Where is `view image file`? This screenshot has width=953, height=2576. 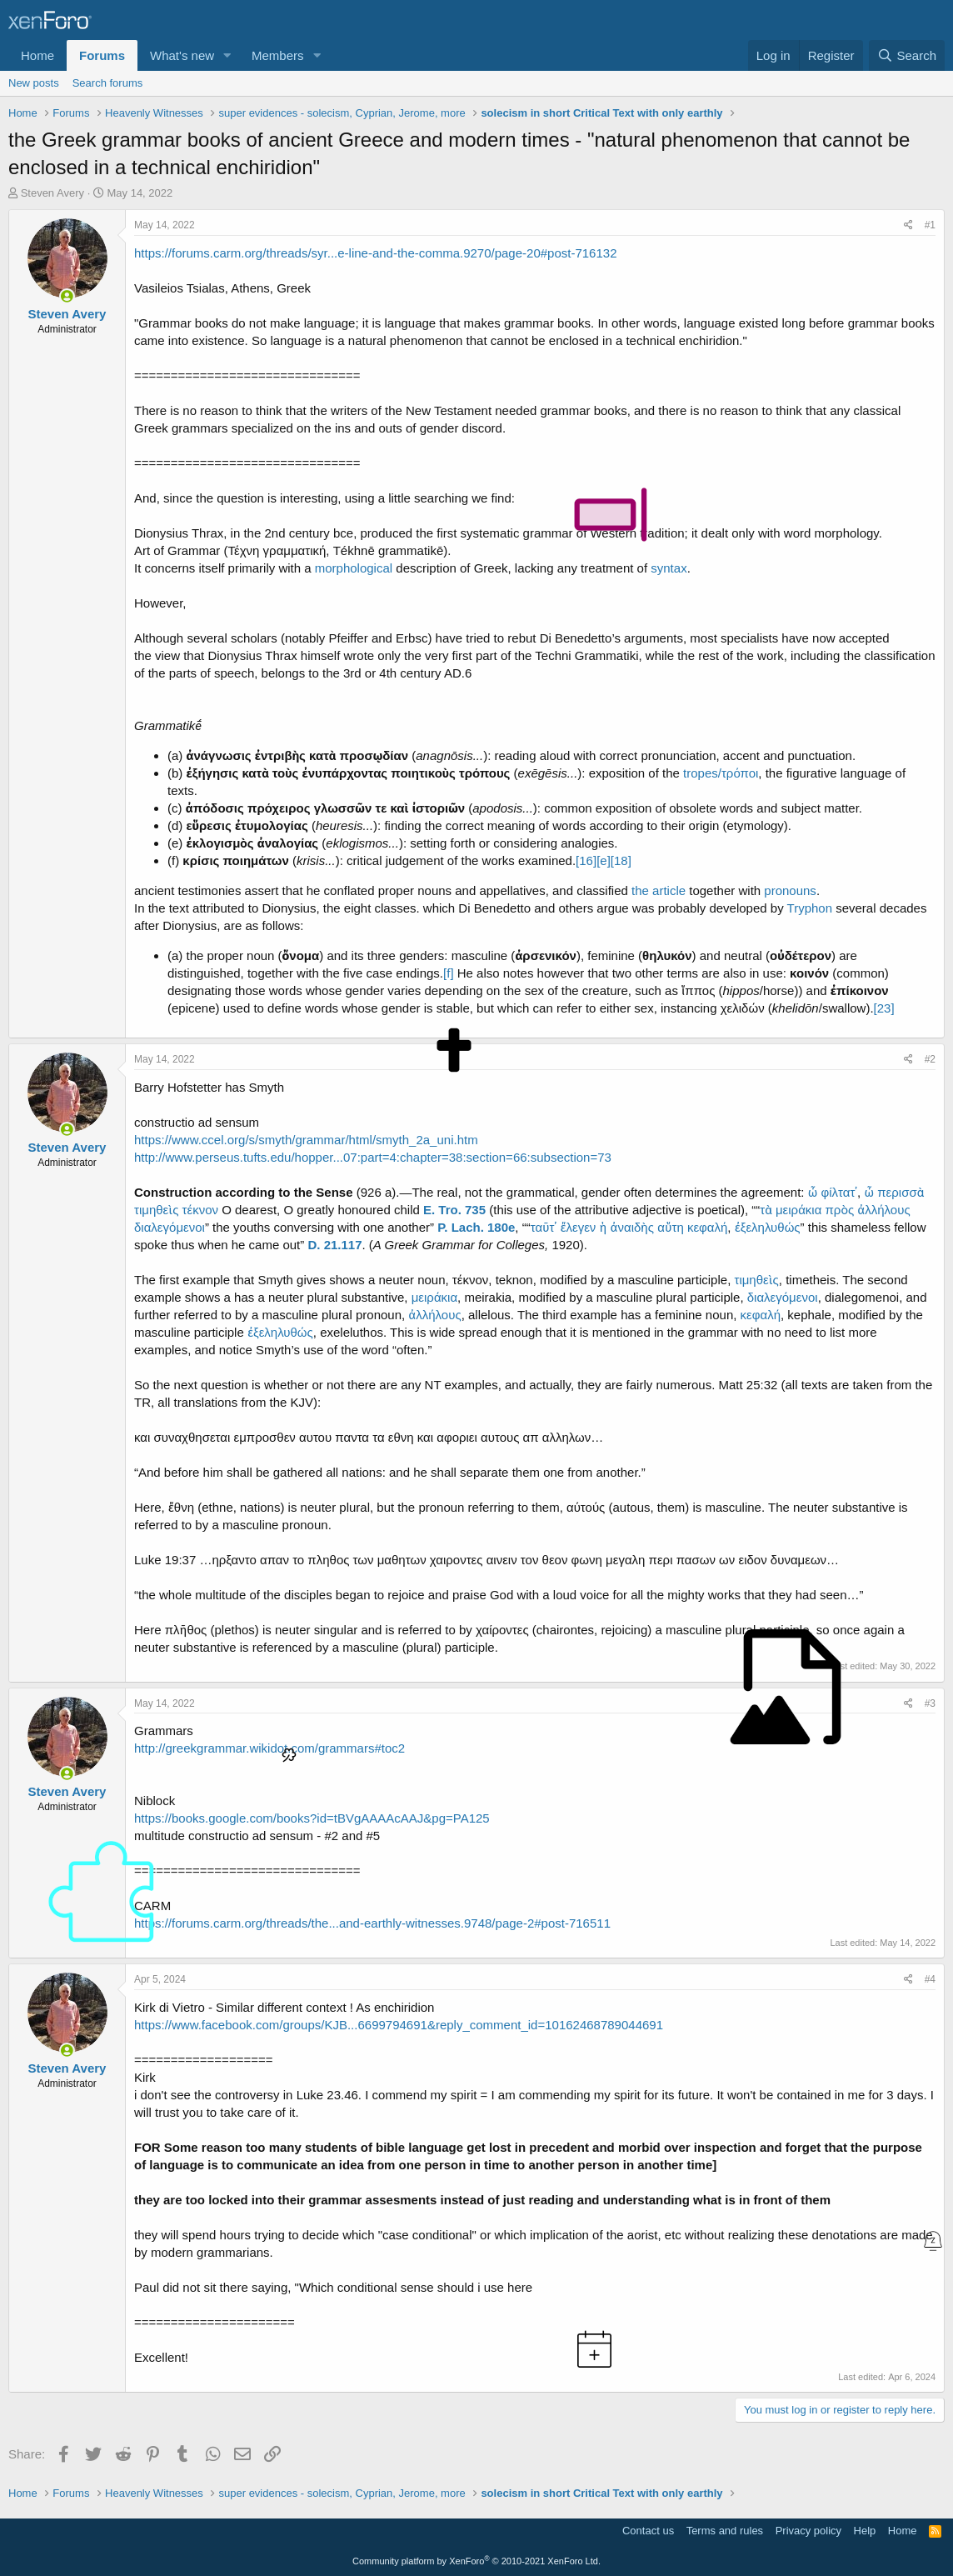 view image file is located at coordinates (792, 1687).